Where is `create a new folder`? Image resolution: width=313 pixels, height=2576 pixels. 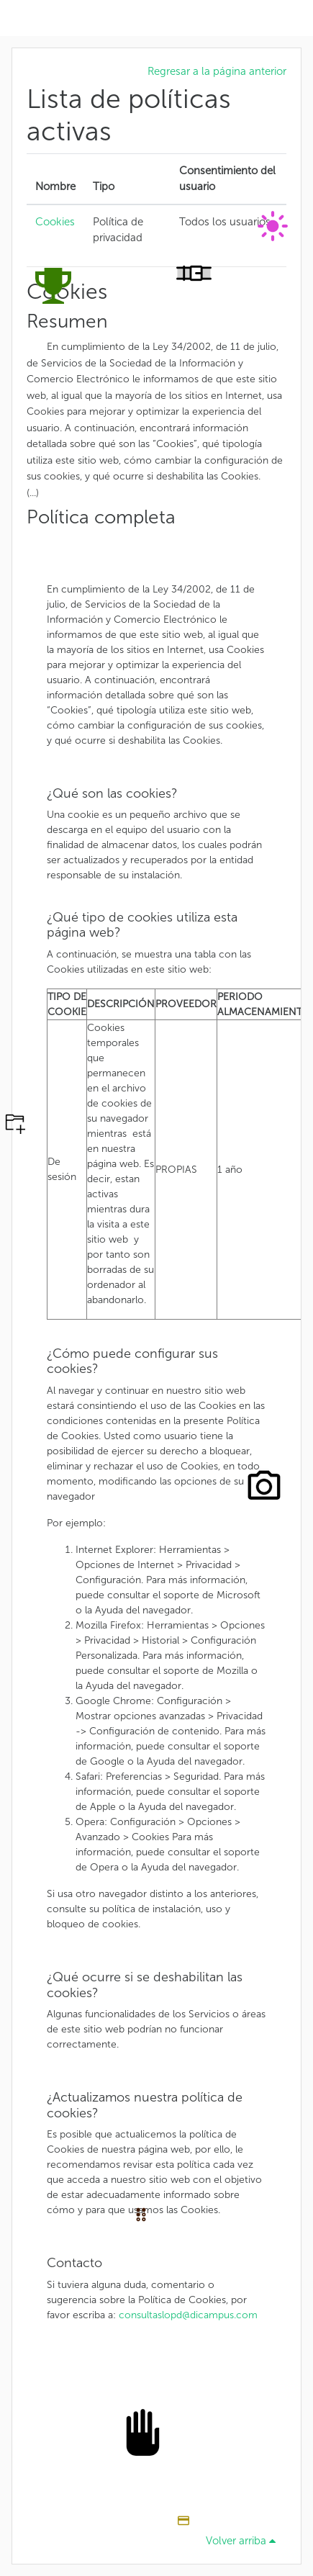
create a new folder is located at coordinates (14, 1123).